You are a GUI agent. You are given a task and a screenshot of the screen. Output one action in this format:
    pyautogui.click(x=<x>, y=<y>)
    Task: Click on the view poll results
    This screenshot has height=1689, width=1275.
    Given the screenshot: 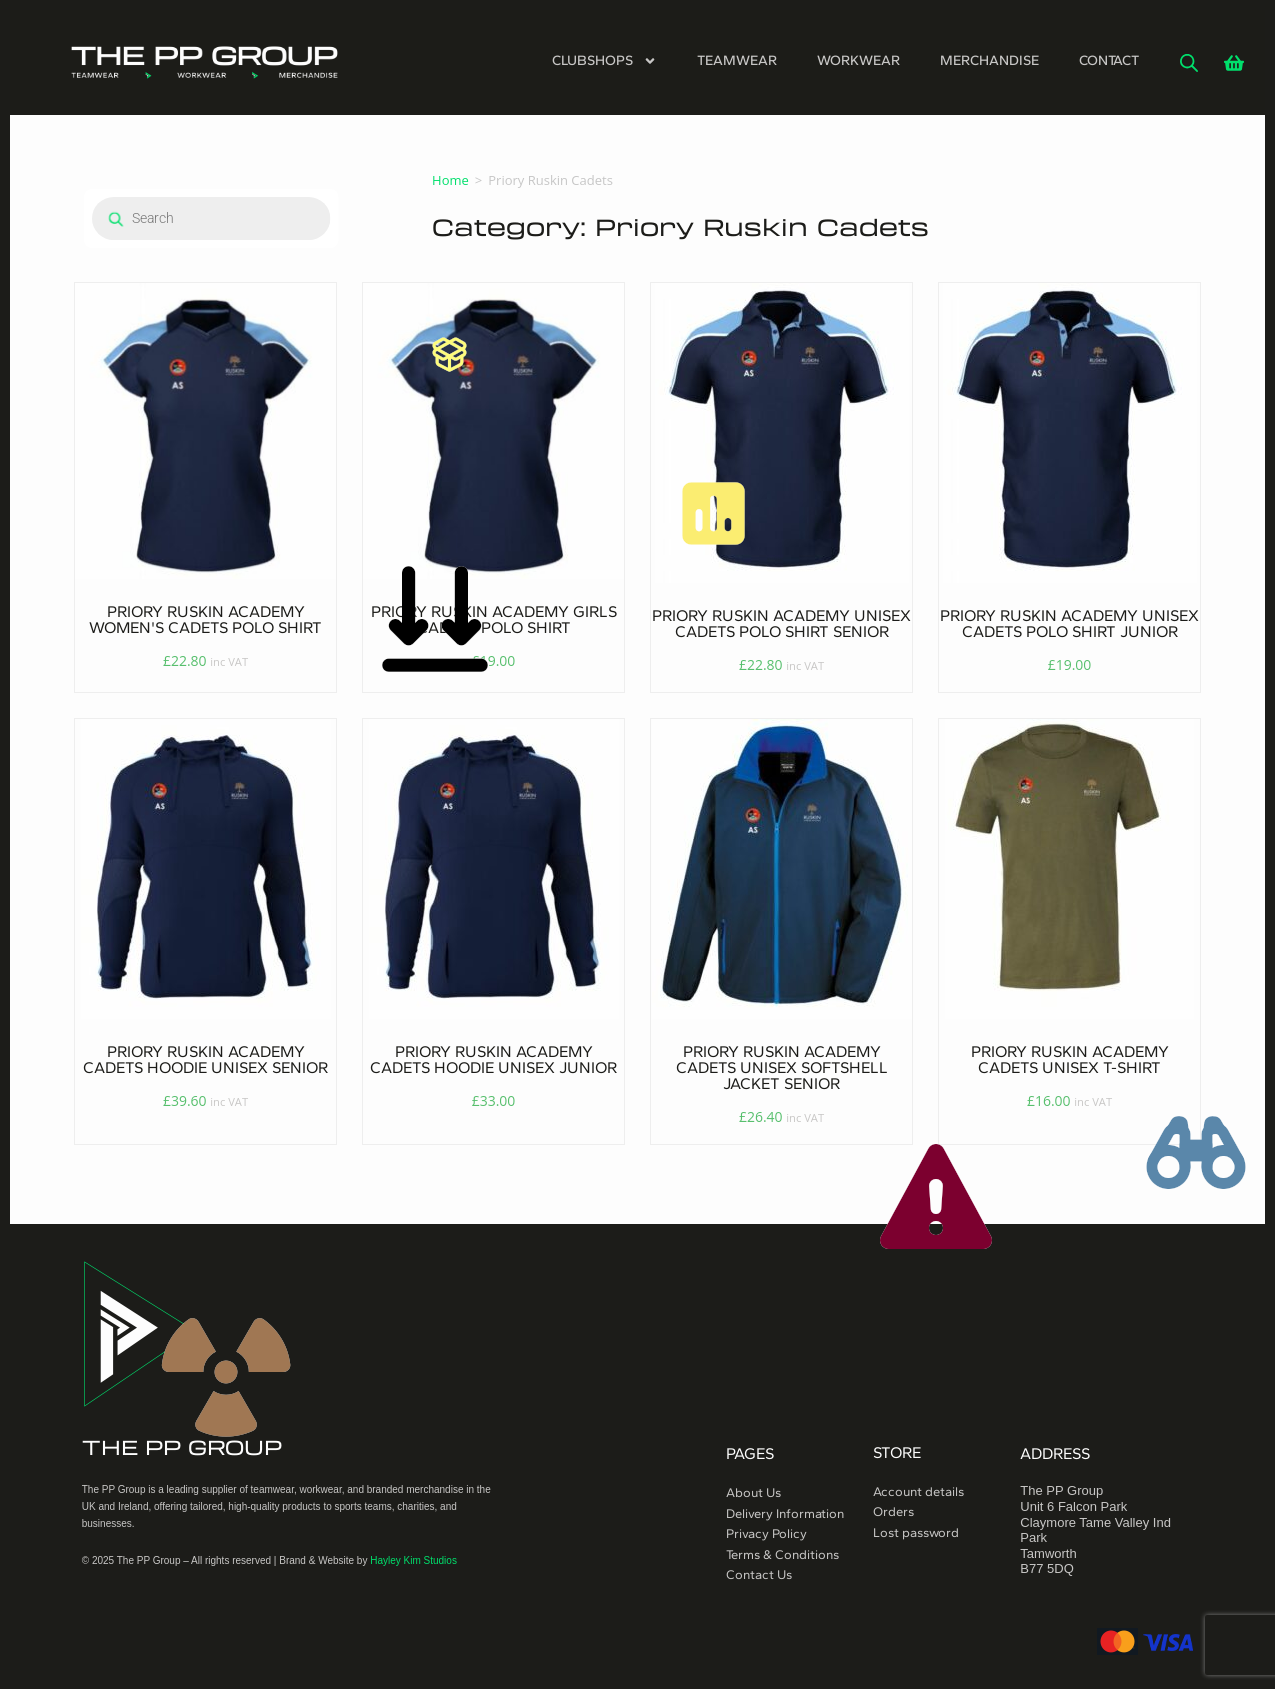 What is the action you would take?
    pyautogui.click(x=713, y=513)
    